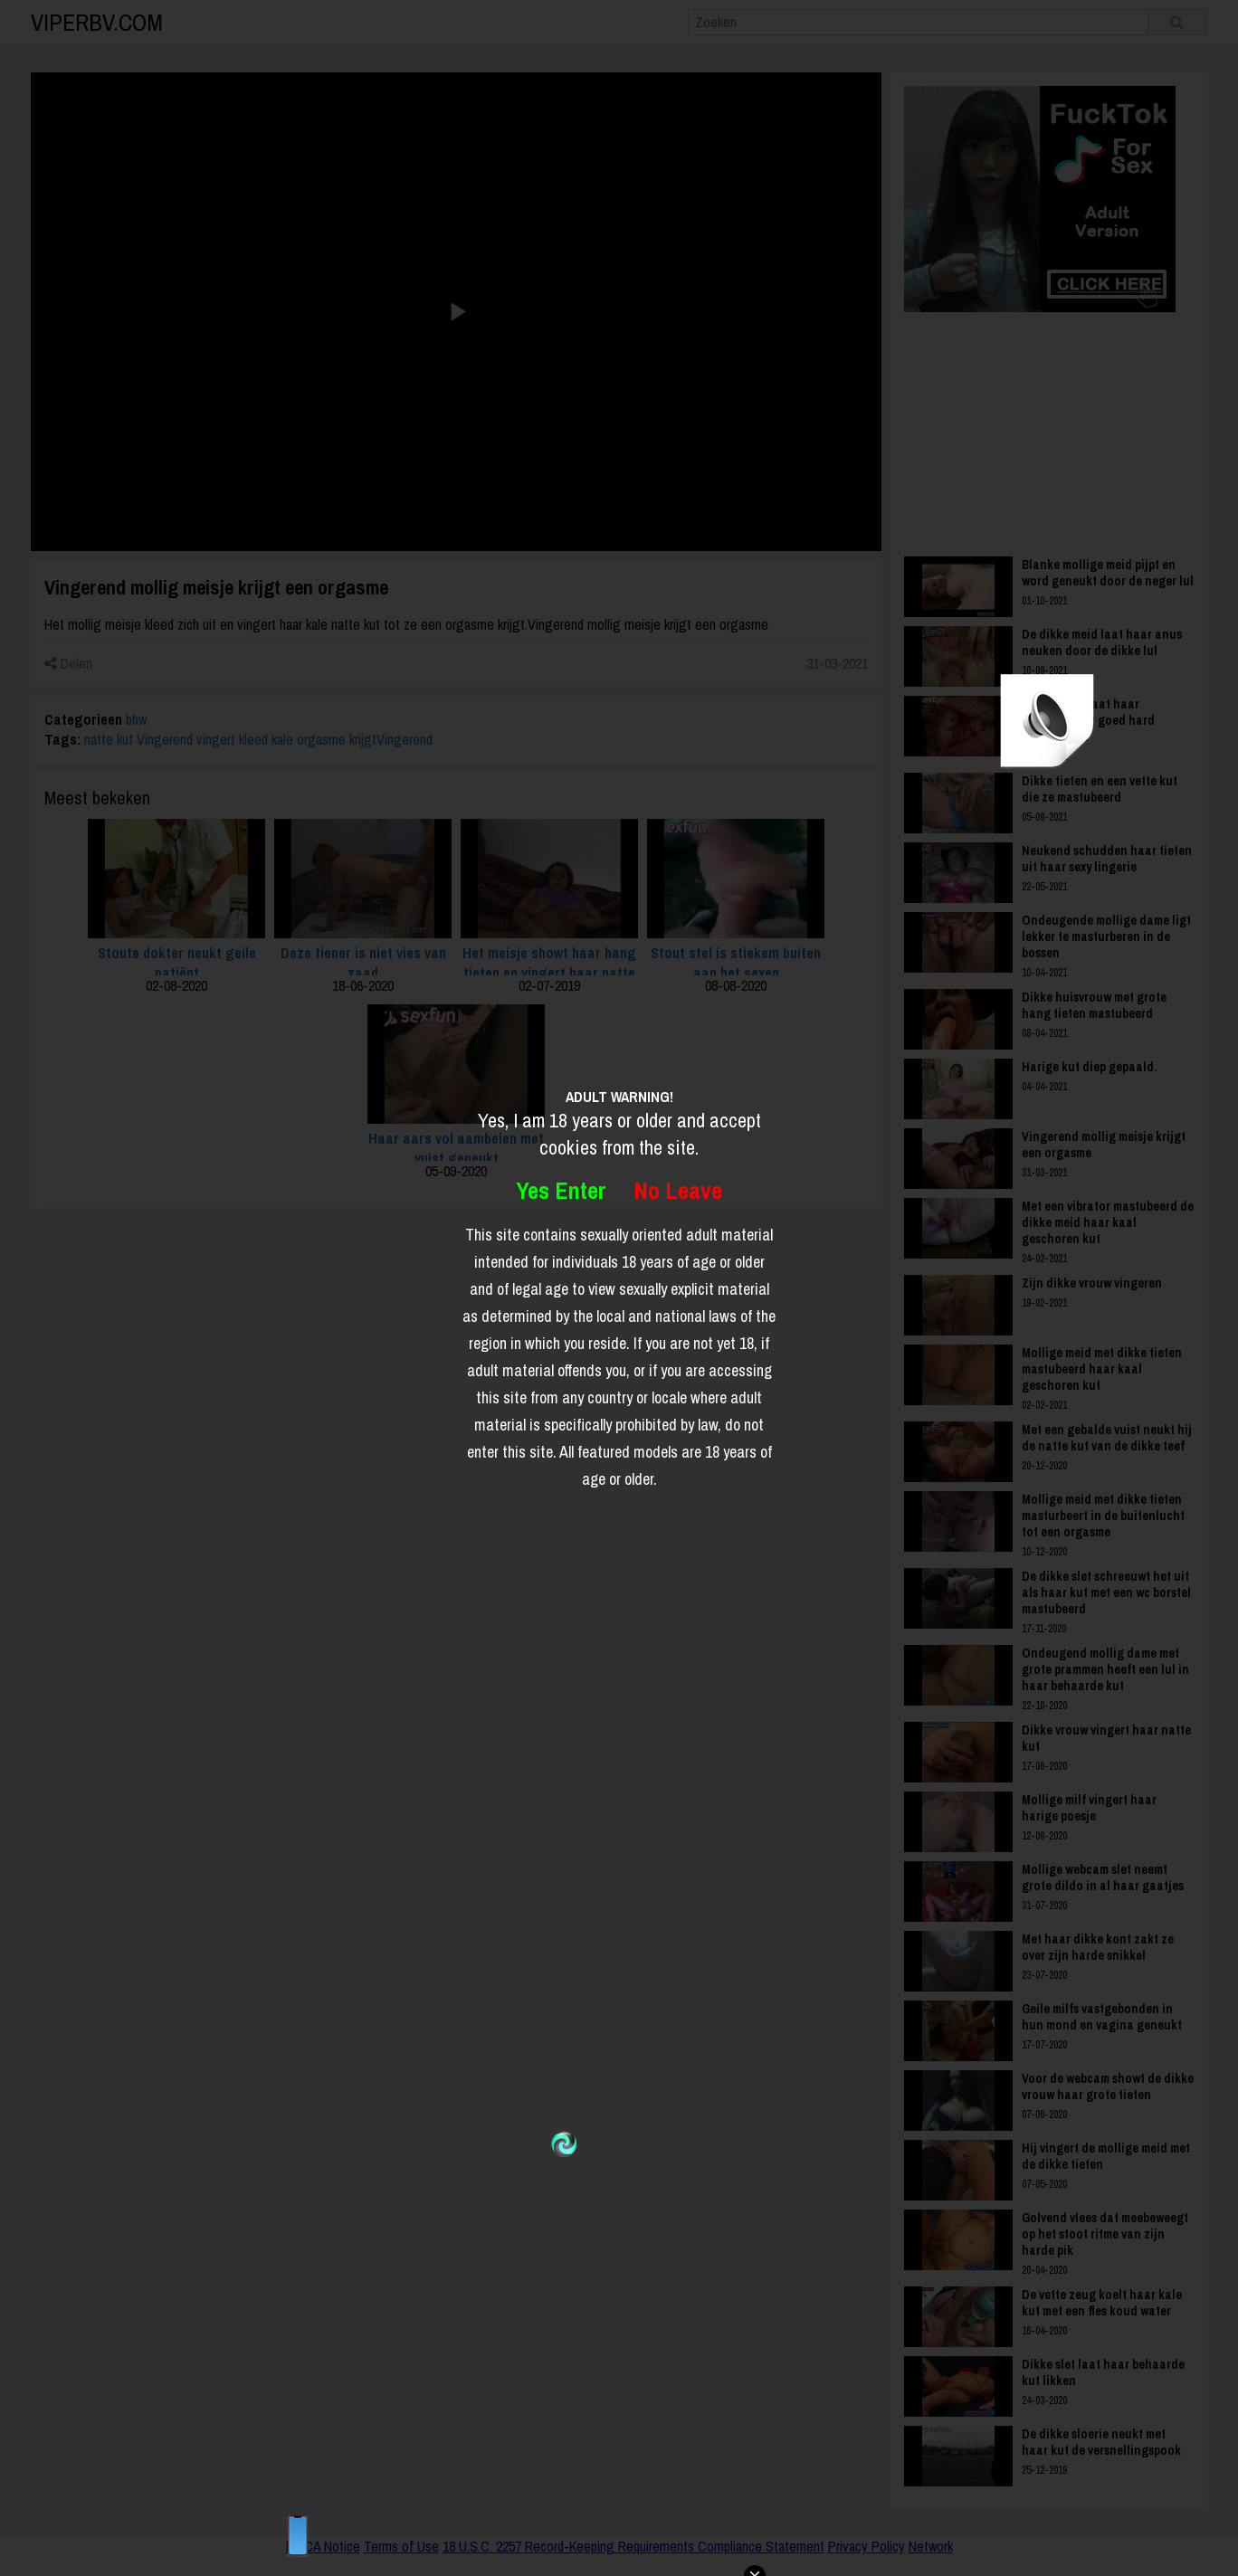 Image resolution: width=1238 pixels, height=2576 pixels. I want to click on a sound clipping or audio snippet file, so click(1047, 723).